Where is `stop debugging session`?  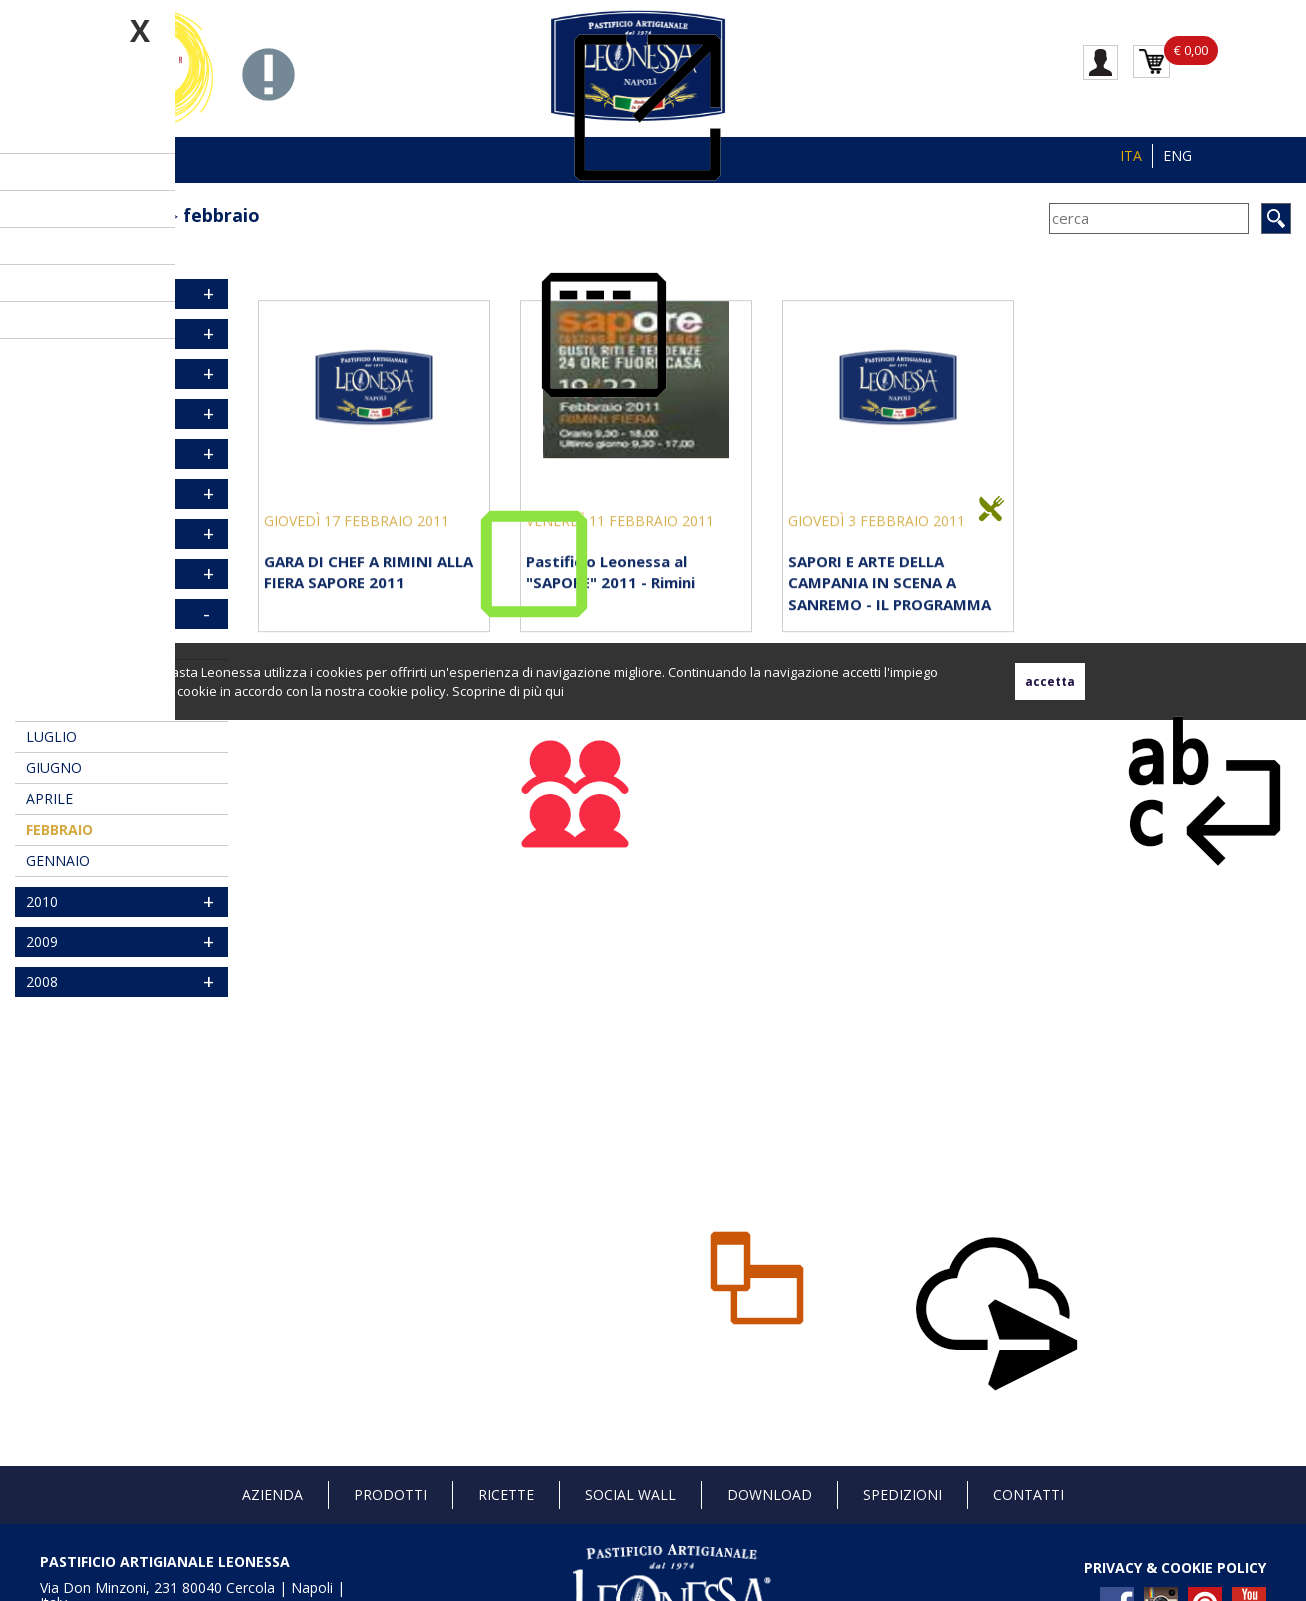 stop debugging session is located at coordinates (534, 564).